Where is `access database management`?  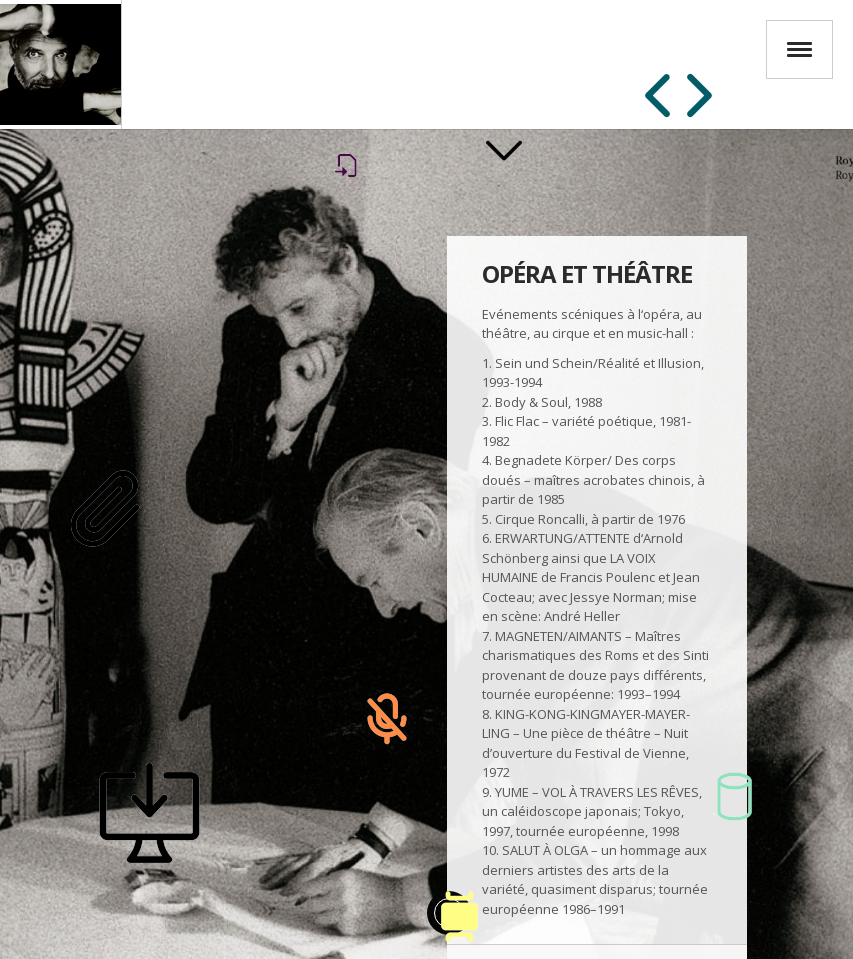 access database management is located at coordinates (734, 796).